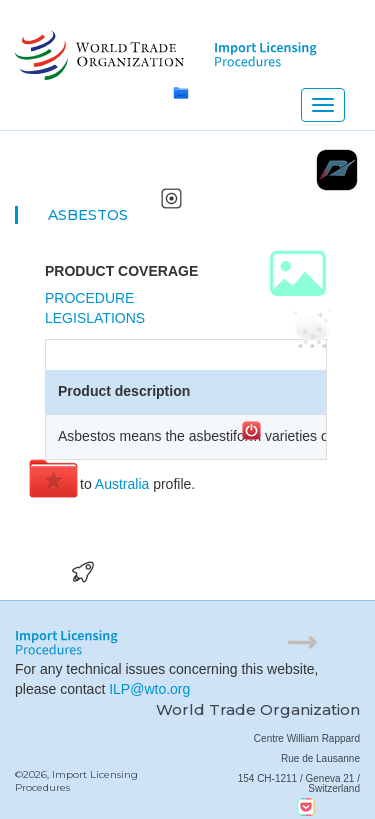 The height and width of the screenshot is (819, 375). Describe the element at coordinates (83, 572) in the screenshot. I see `launch applications or open app drawer` at that location.